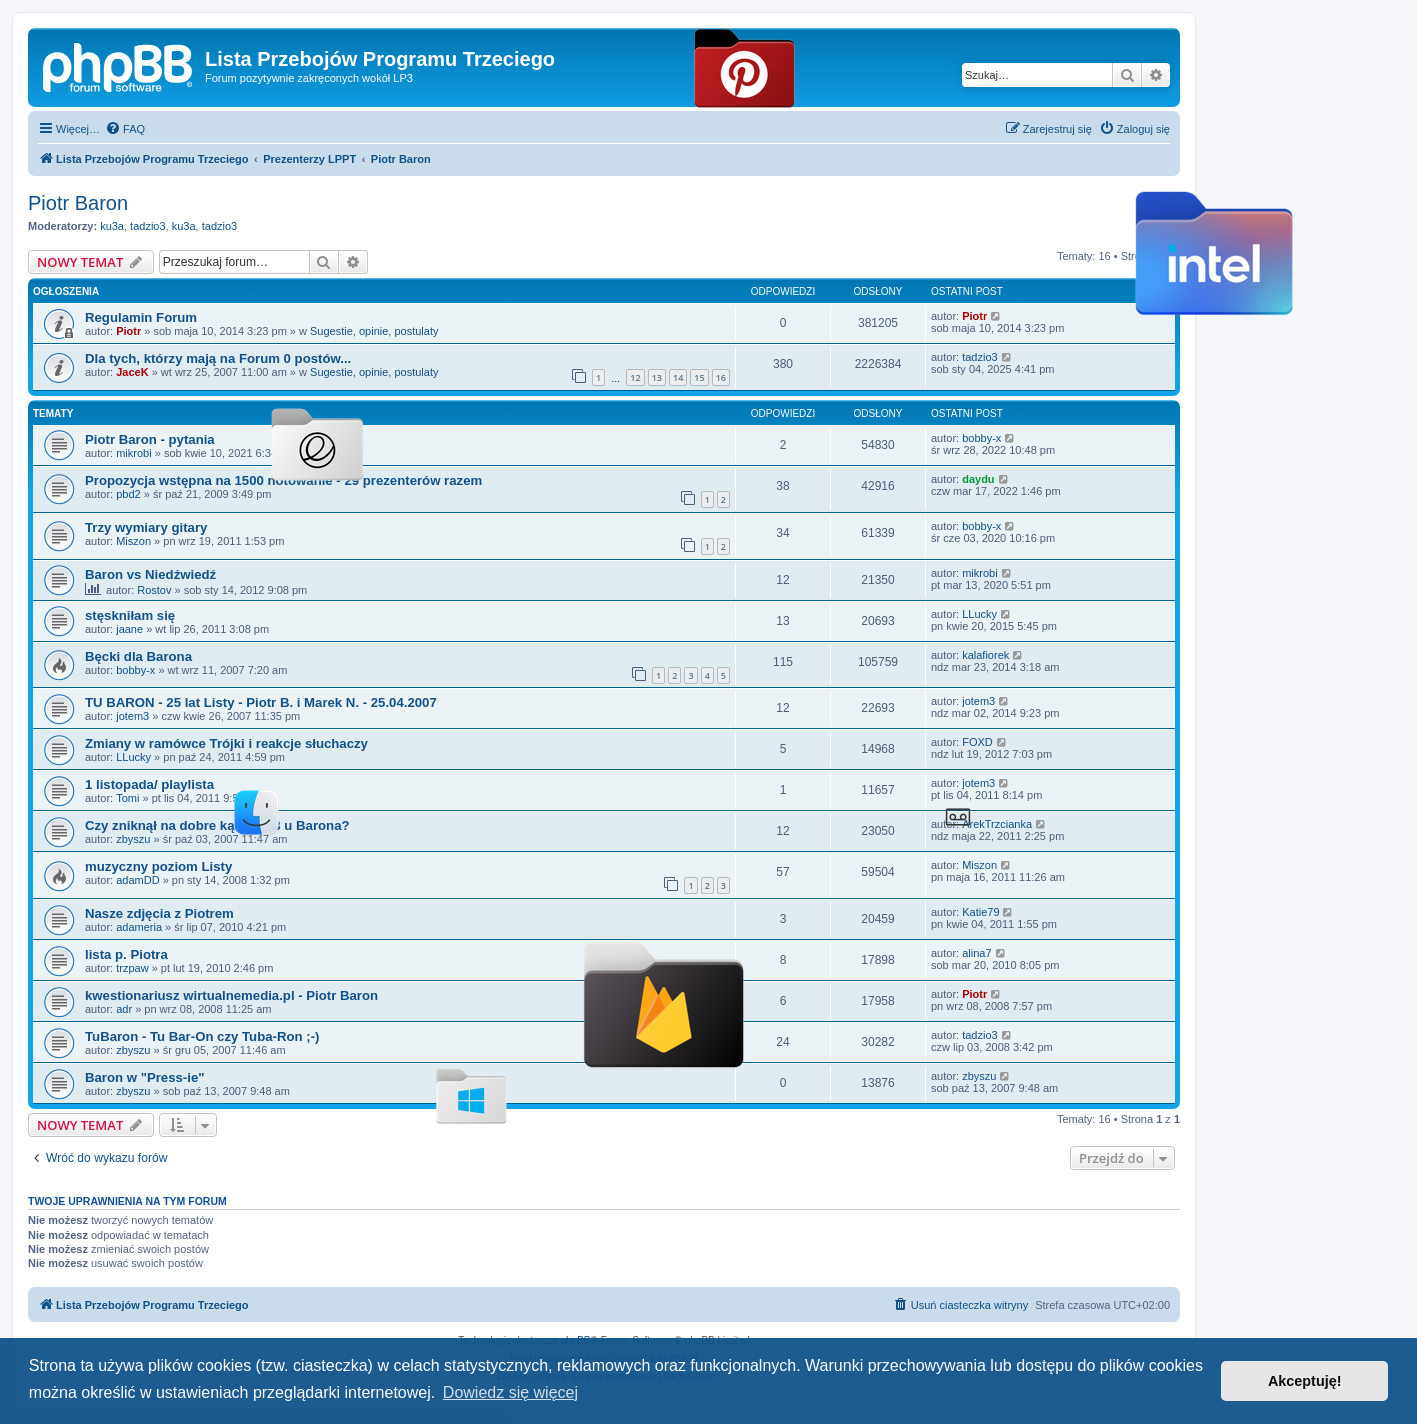  What do you see at coordinates (256, 812) in the screenshot?
I see `open Finder to browse files and folders` at bounding box center [256, 812].